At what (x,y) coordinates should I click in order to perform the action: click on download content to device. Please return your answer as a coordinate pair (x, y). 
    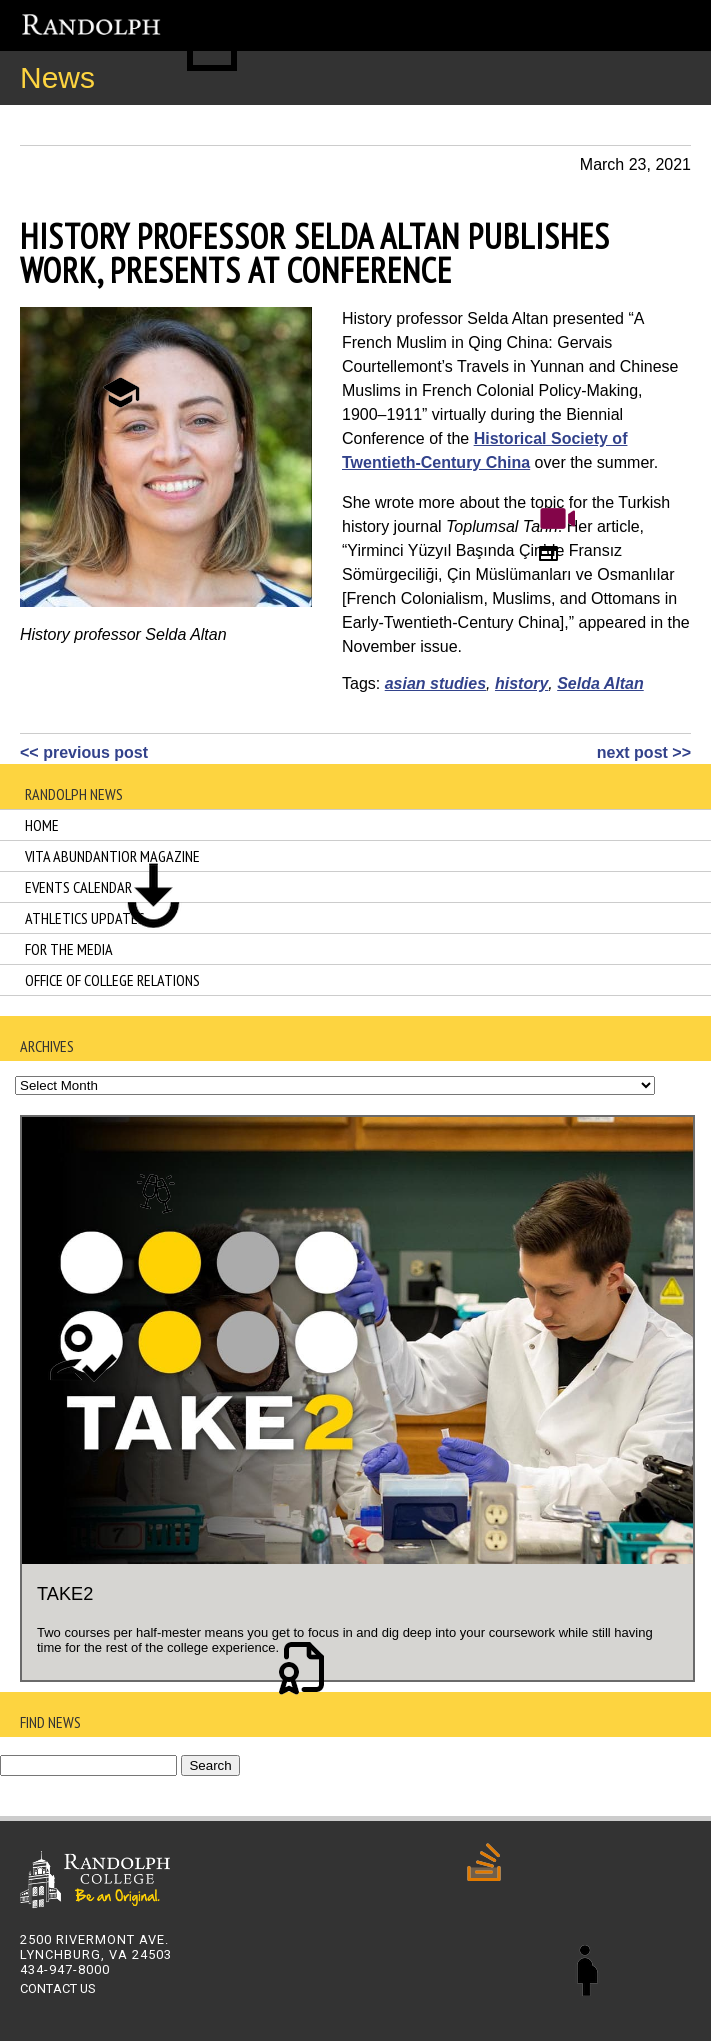
    Looking at the image, I should click on (153, 893).